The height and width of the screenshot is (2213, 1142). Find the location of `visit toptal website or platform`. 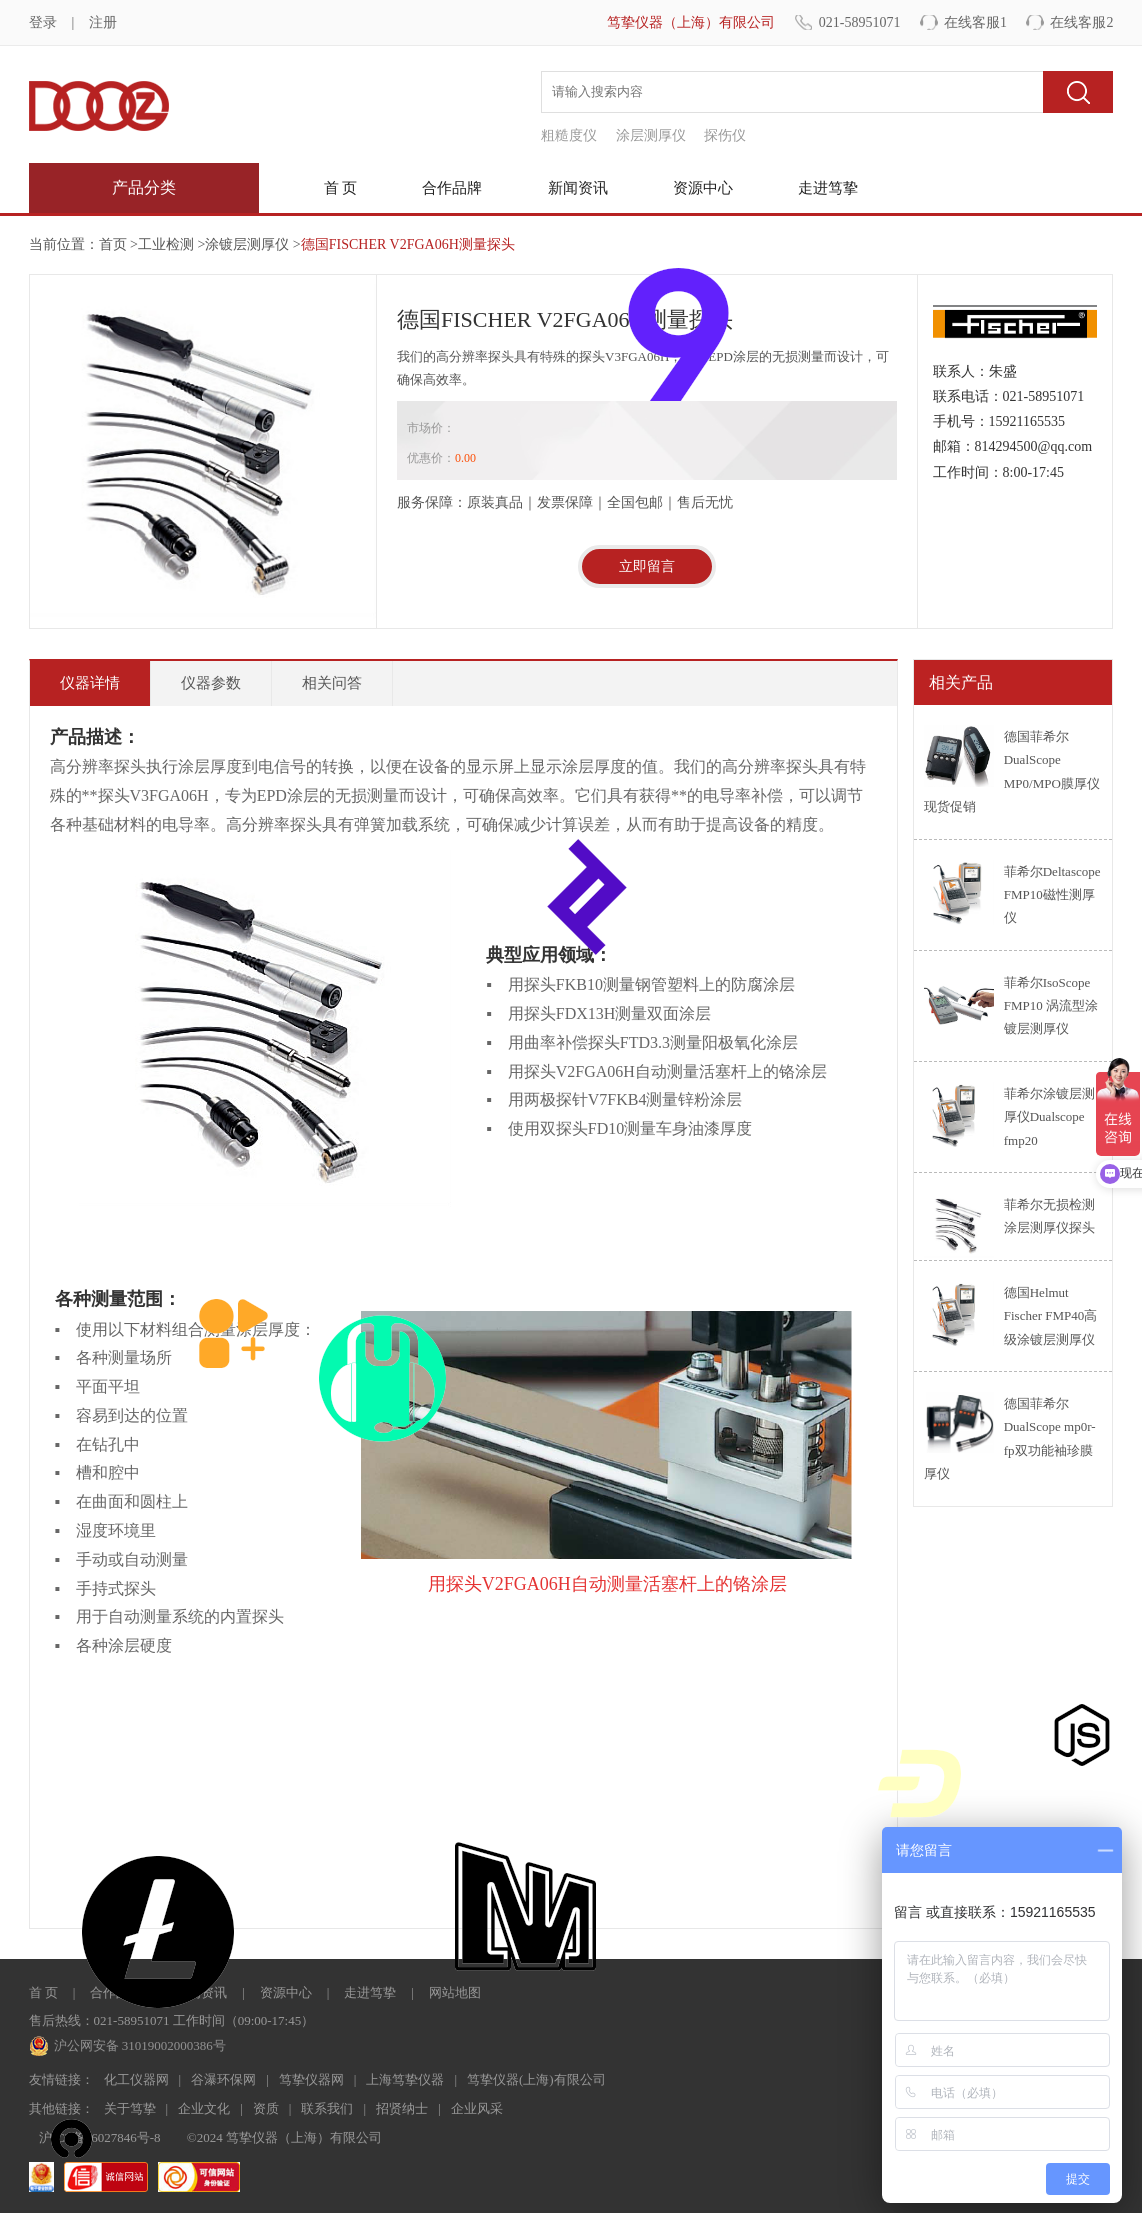

visit toptal website or platform is located at coordinates (587, 897).